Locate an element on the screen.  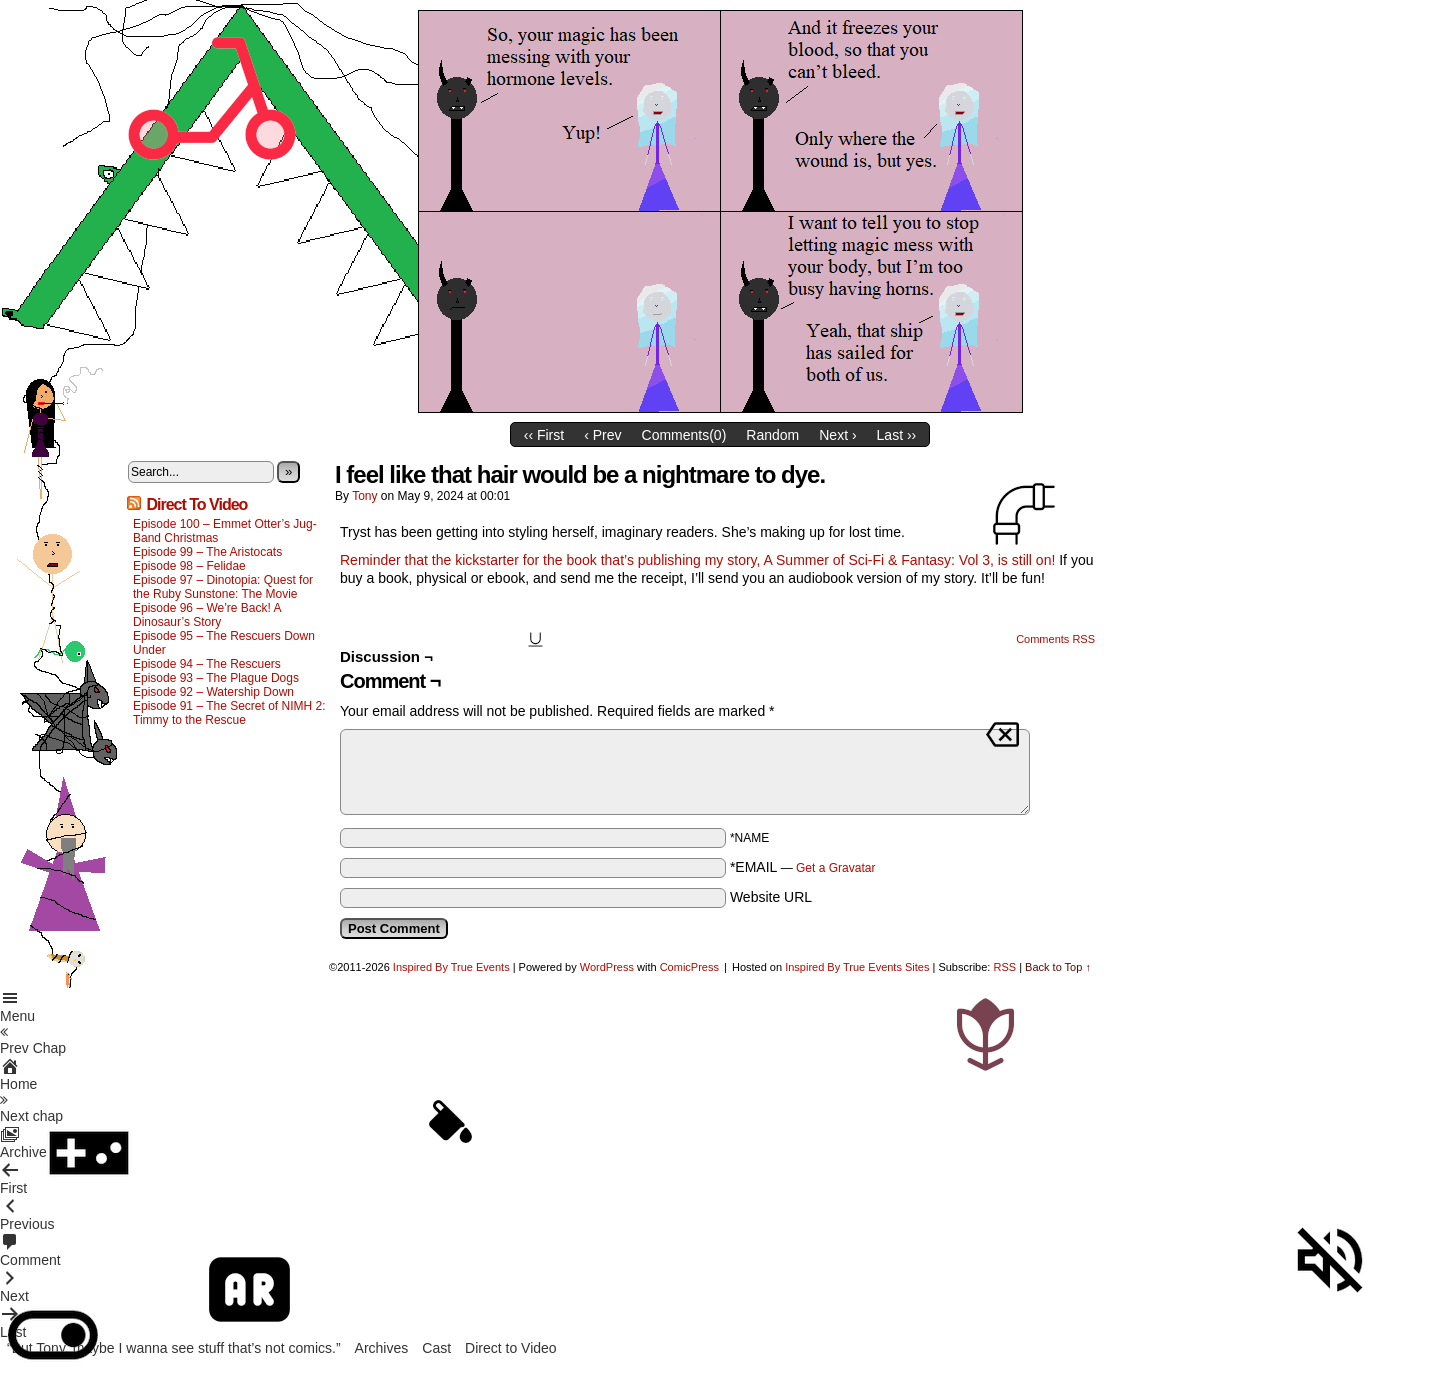
toggle switch in the on/enabled state is located at coordinates (53, 1335).